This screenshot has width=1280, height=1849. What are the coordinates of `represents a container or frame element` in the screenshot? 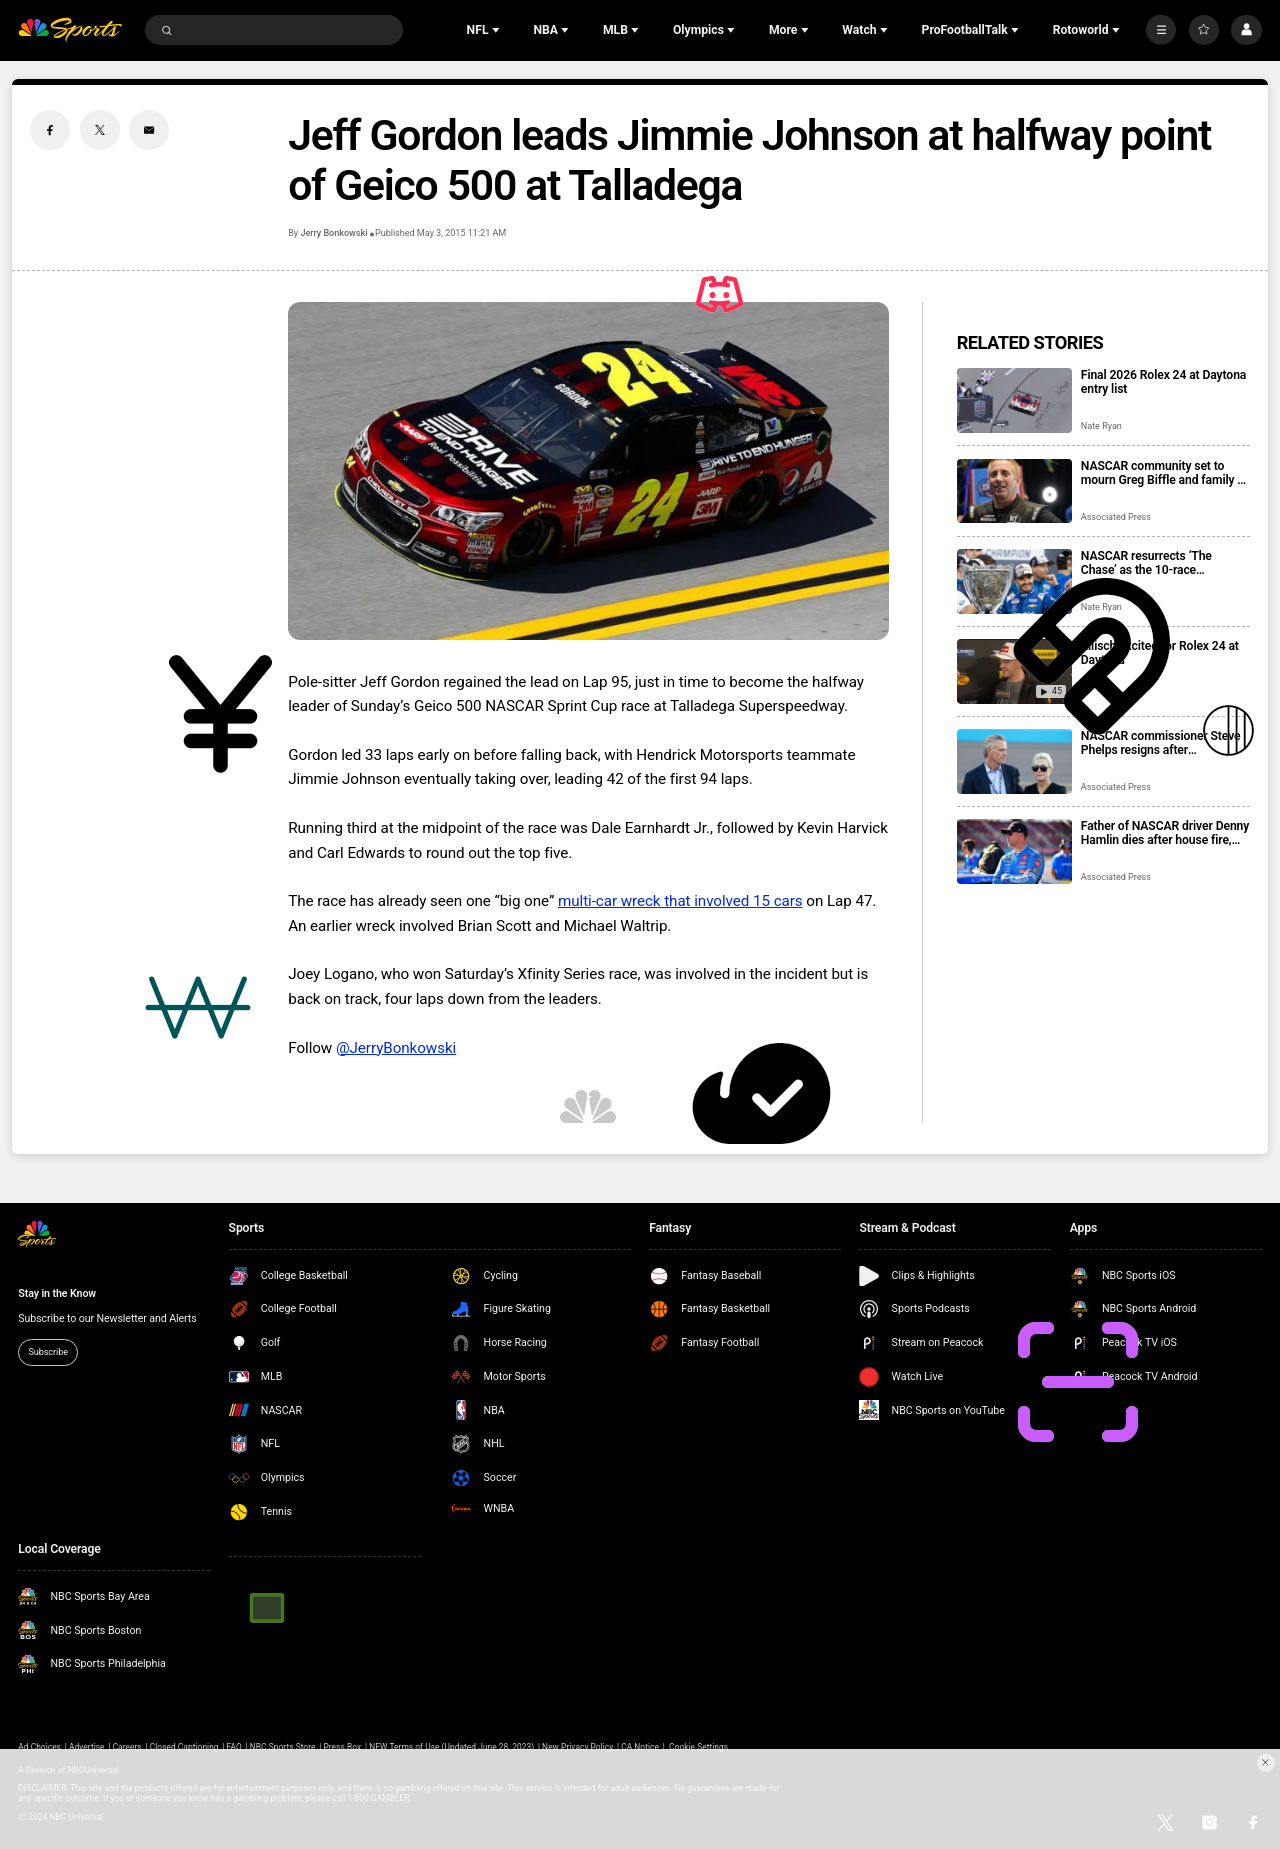 It's located at (267, 1608).